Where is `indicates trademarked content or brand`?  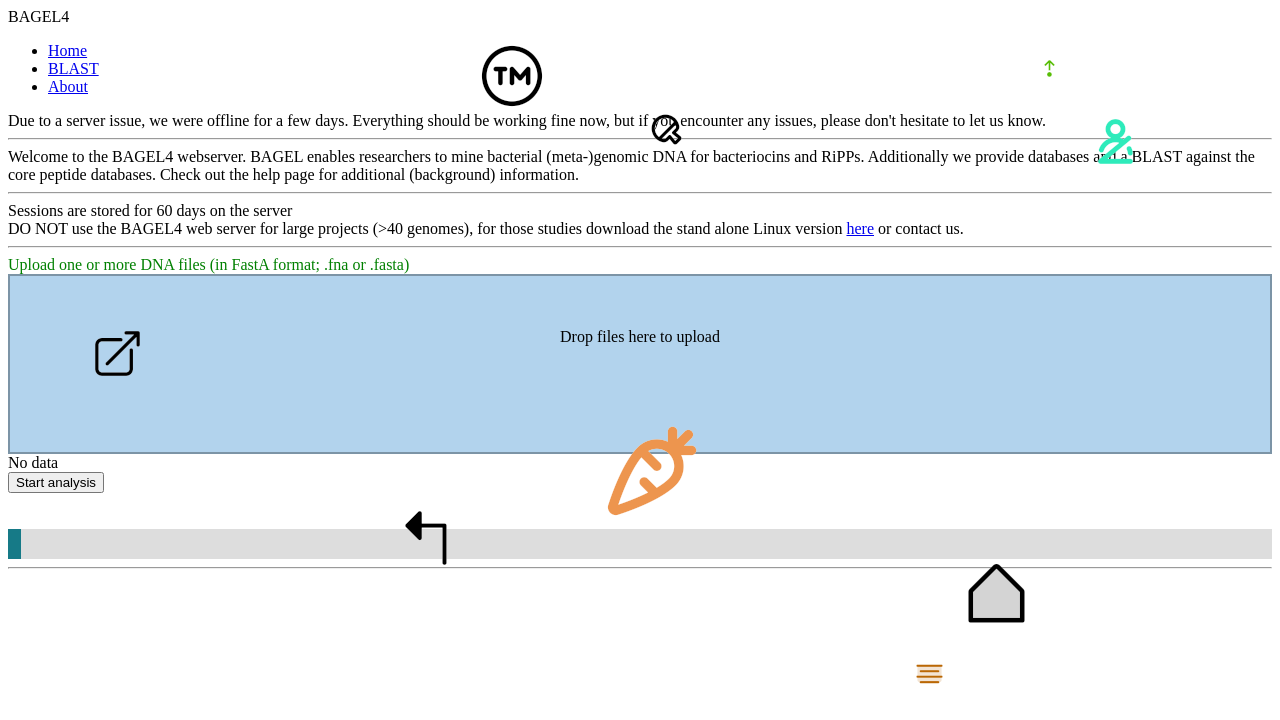 indicates trademarked content or brand is located at coordinates (512, 76).